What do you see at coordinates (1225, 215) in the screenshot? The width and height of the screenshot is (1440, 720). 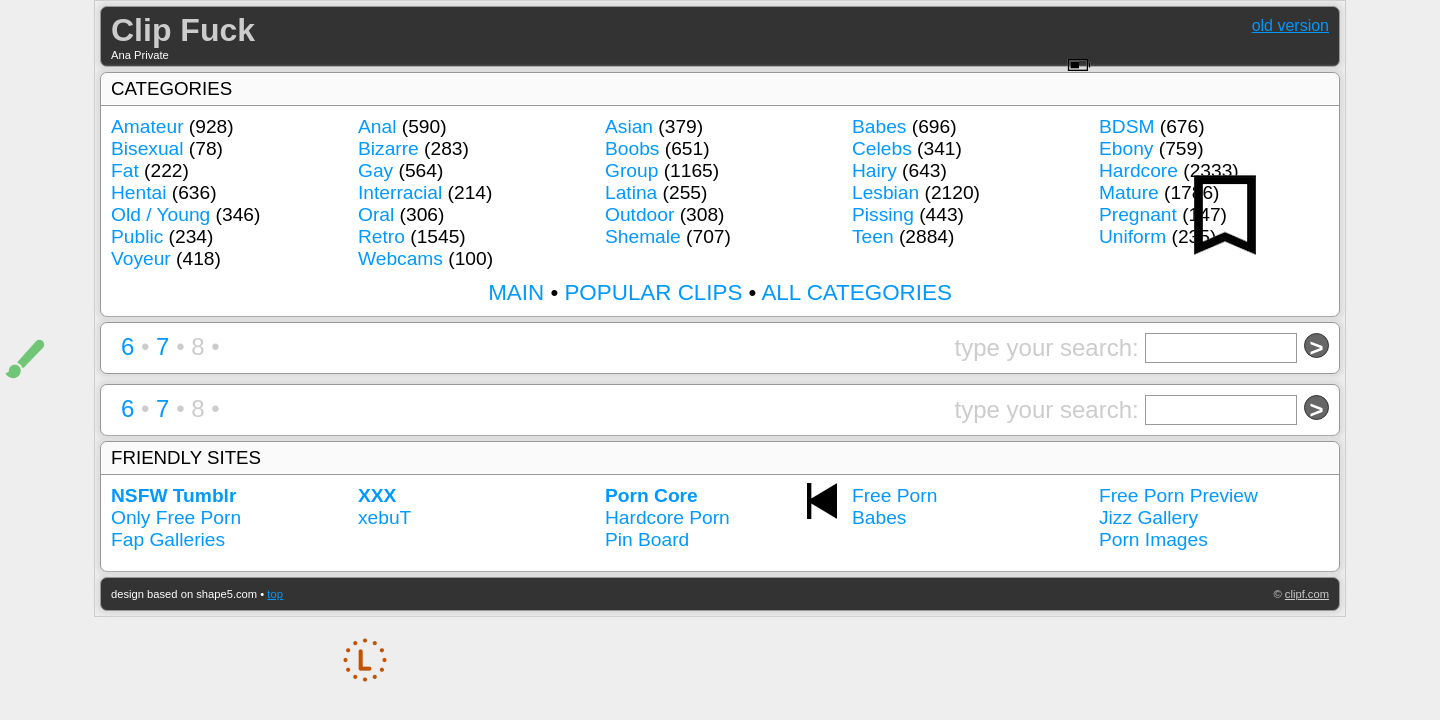 I see `bookmark this item` at bounding box center [1225, 215].